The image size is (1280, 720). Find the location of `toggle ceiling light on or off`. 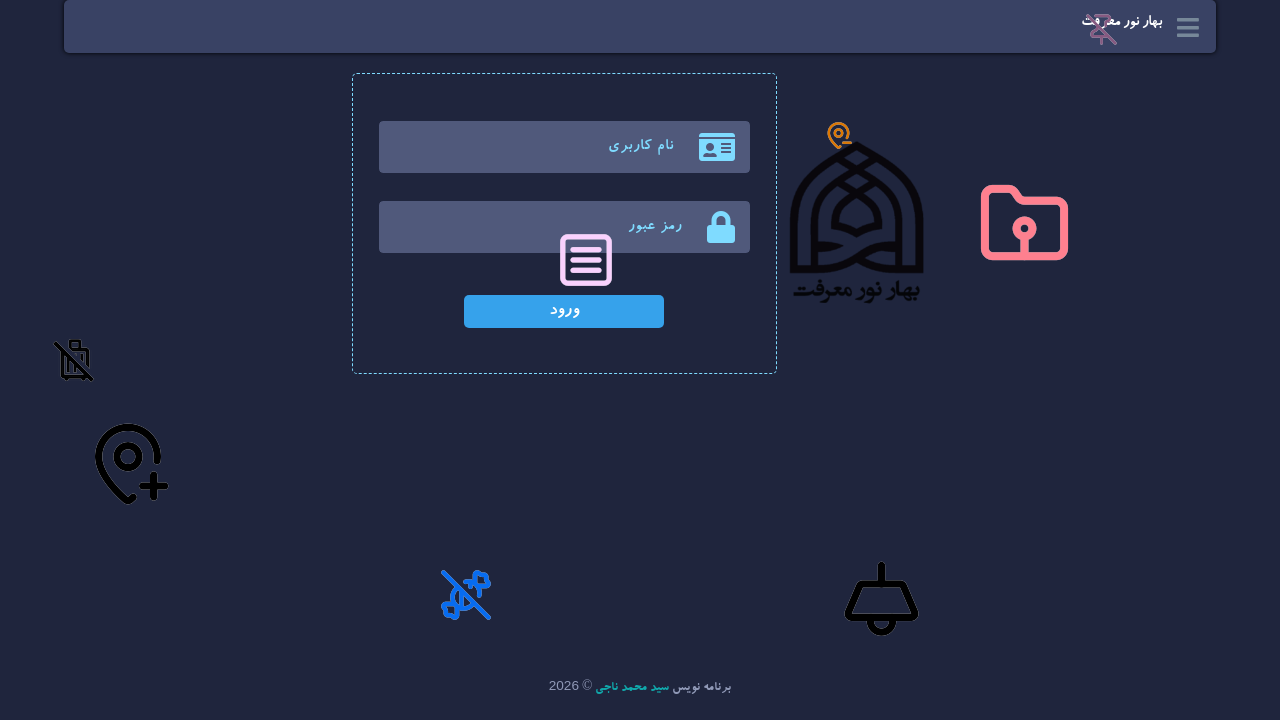

toggle ceiling light on or off is located at coordinates (881, 602).